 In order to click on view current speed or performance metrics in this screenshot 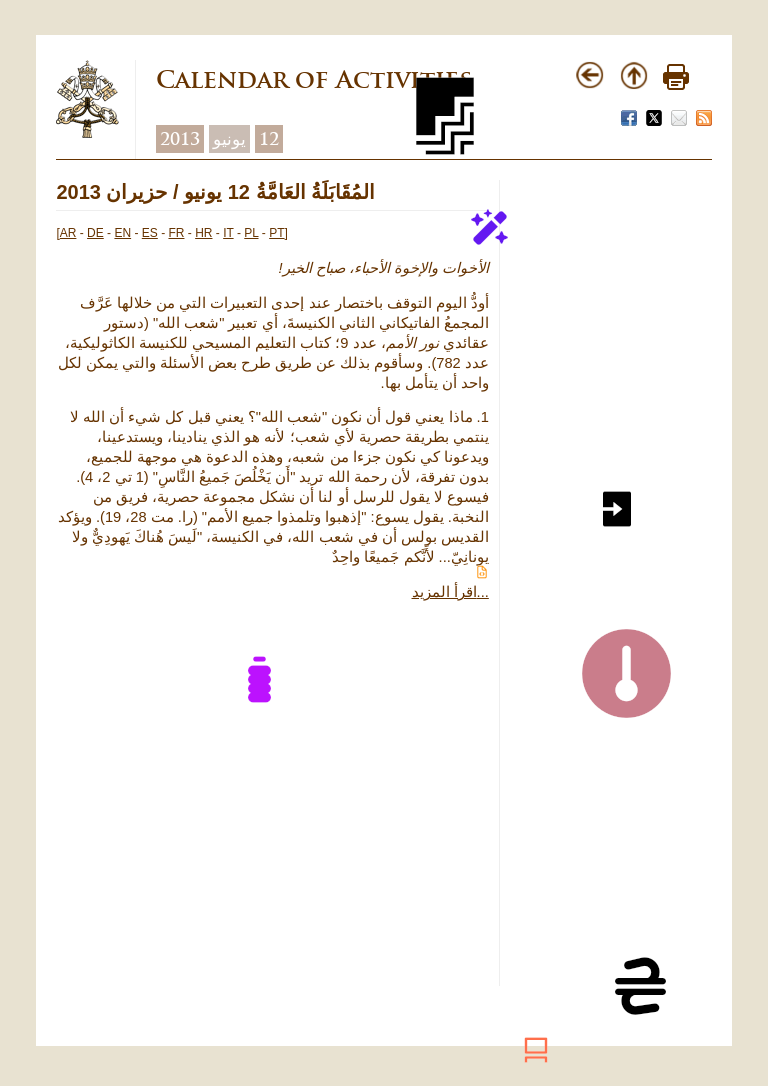, I will do `click(626, 673)`.